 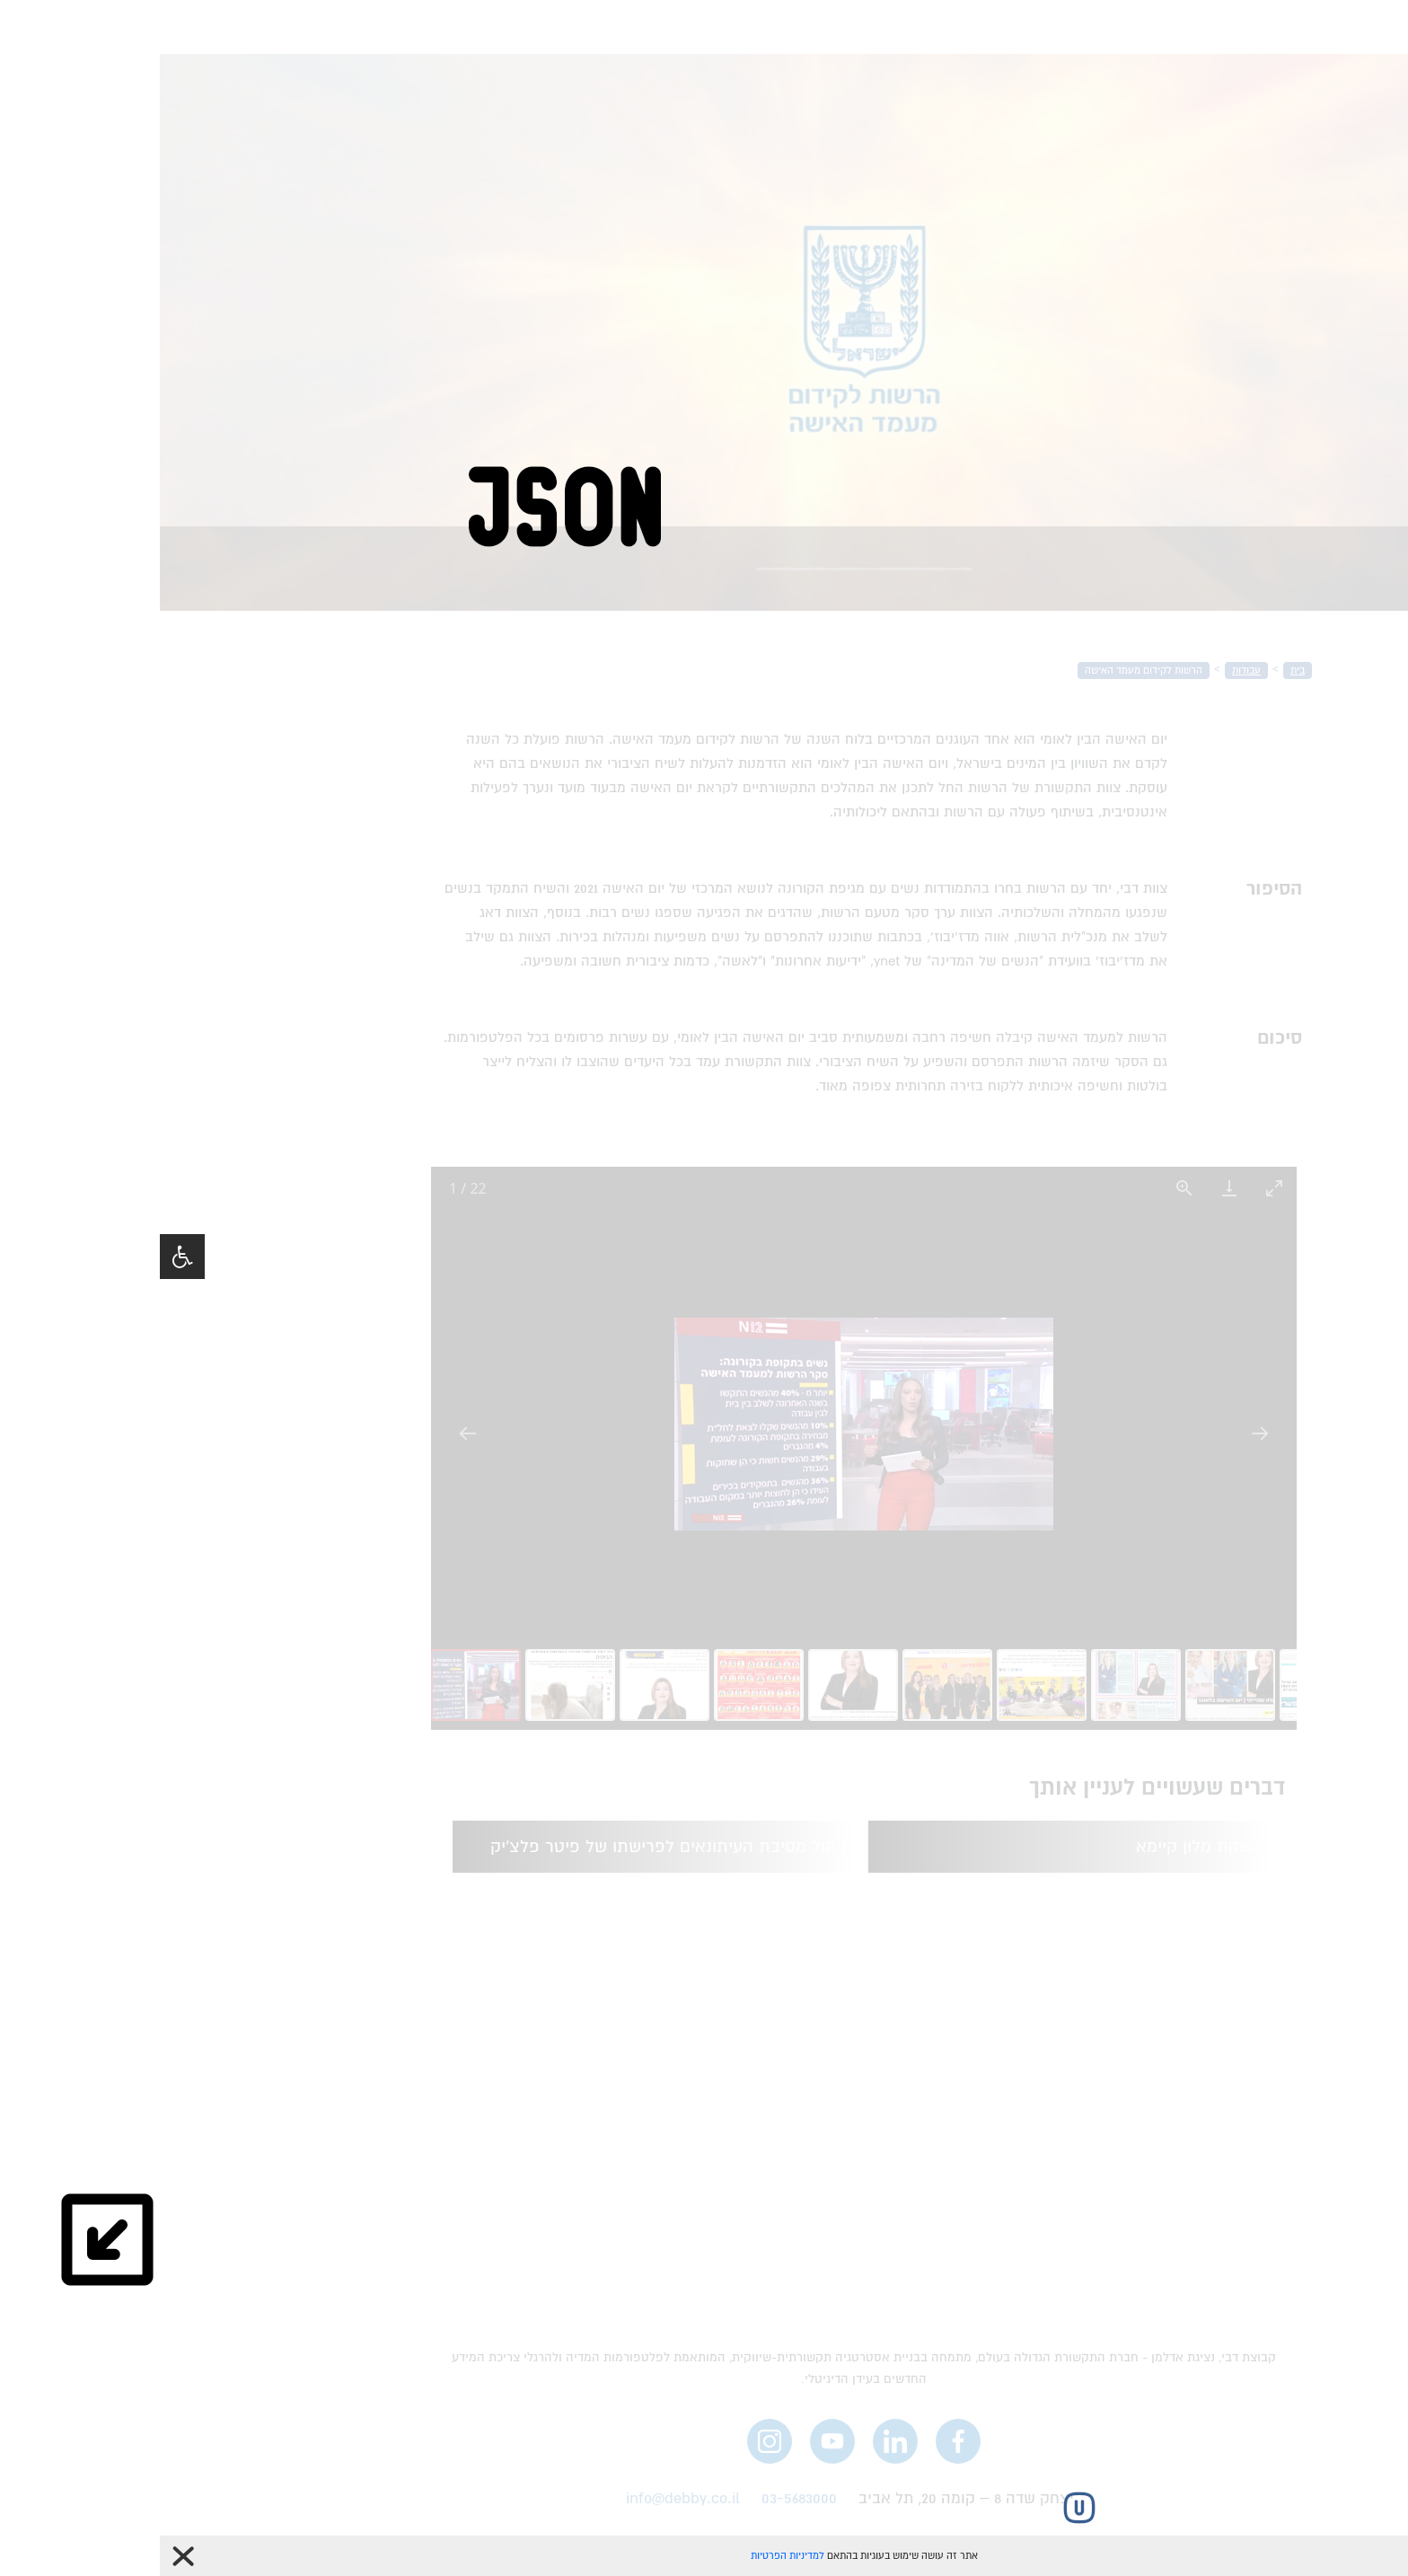 What do you see at coordinates (1079, 2508) in the screenshot?
I see `indicates an item starting with the letter U` at bounding box center [1079, 2508].